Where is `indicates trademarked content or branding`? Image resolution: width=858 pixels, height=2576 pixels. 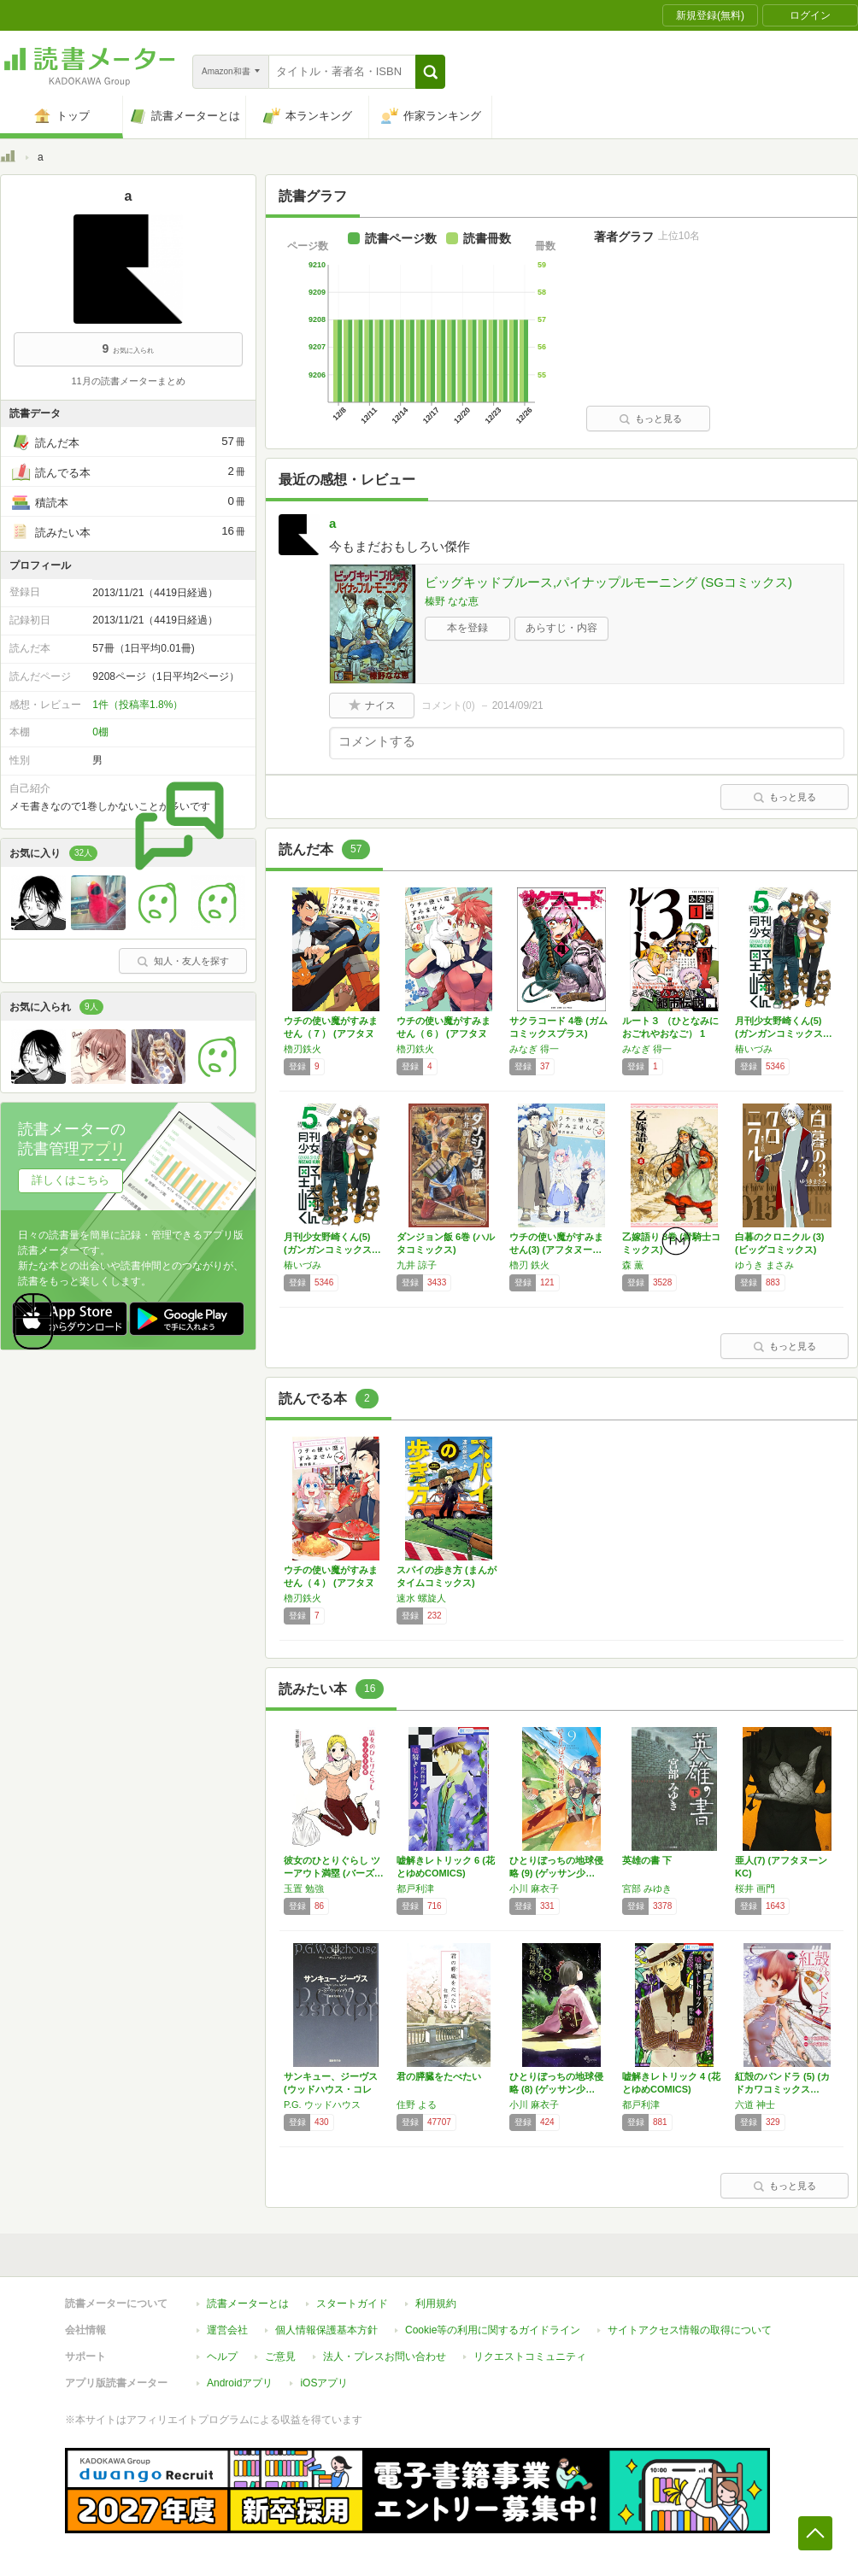 indicates trademarked content or branding is located at coordinates (676, 1241).